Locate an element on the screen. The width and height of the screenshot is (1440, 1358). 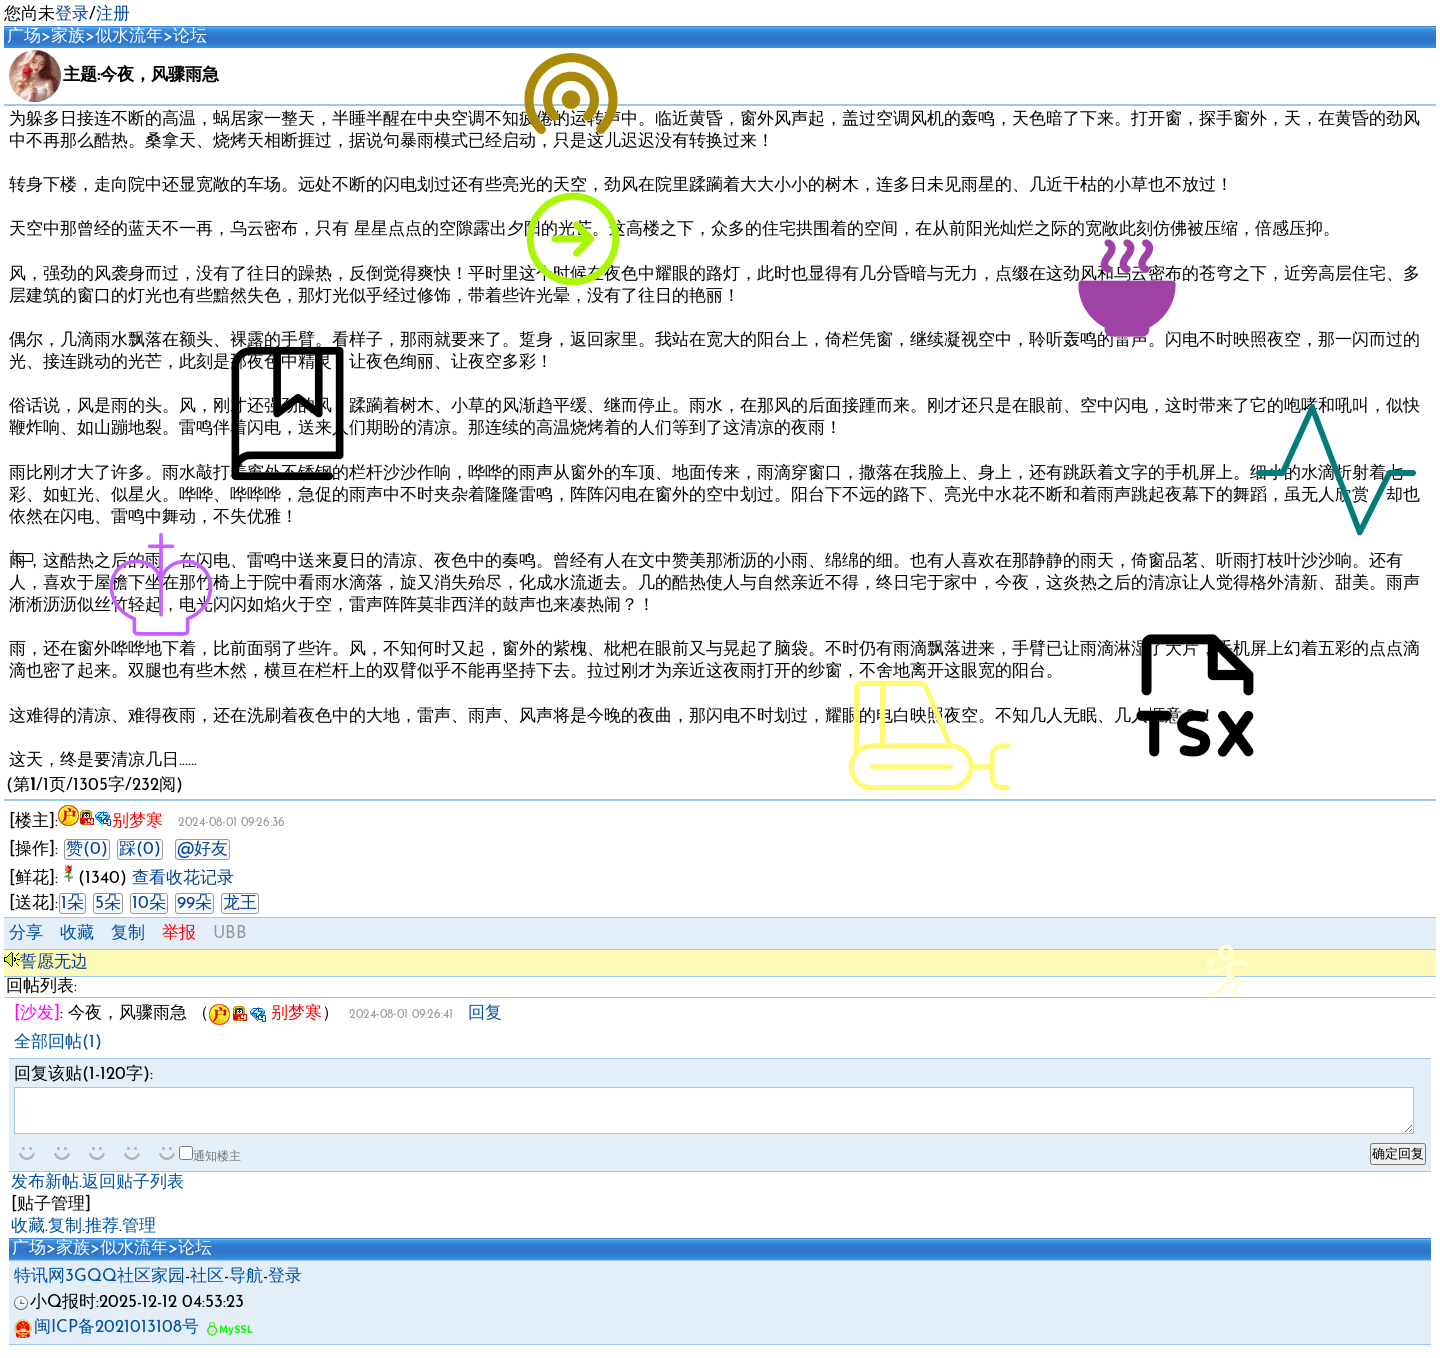
open a TypeScript JSX file is located at coordinates (1197, 700).